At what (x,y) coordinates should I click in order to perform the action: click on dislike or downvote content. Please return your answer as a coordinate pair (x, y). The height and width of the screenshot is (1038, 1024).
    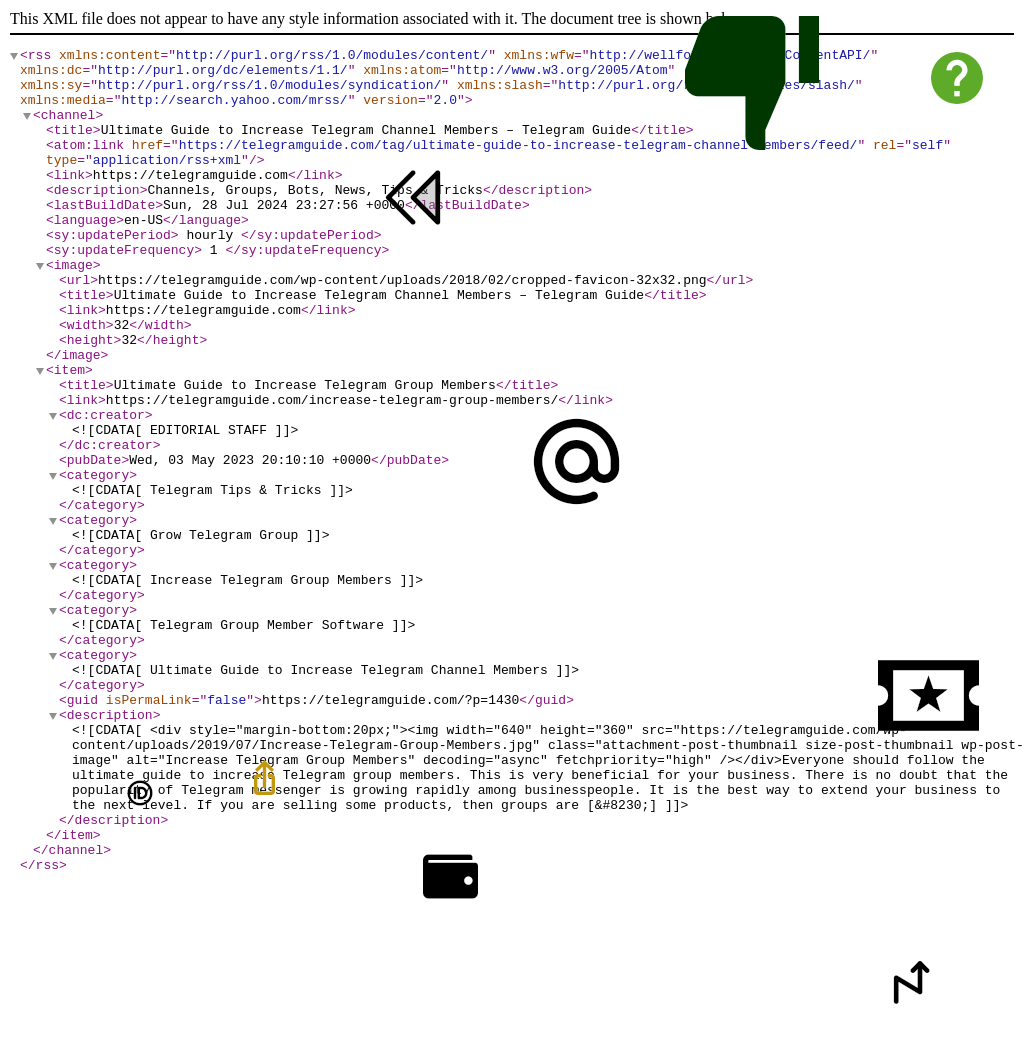
    Looking at the image, I should click on (752, 83).